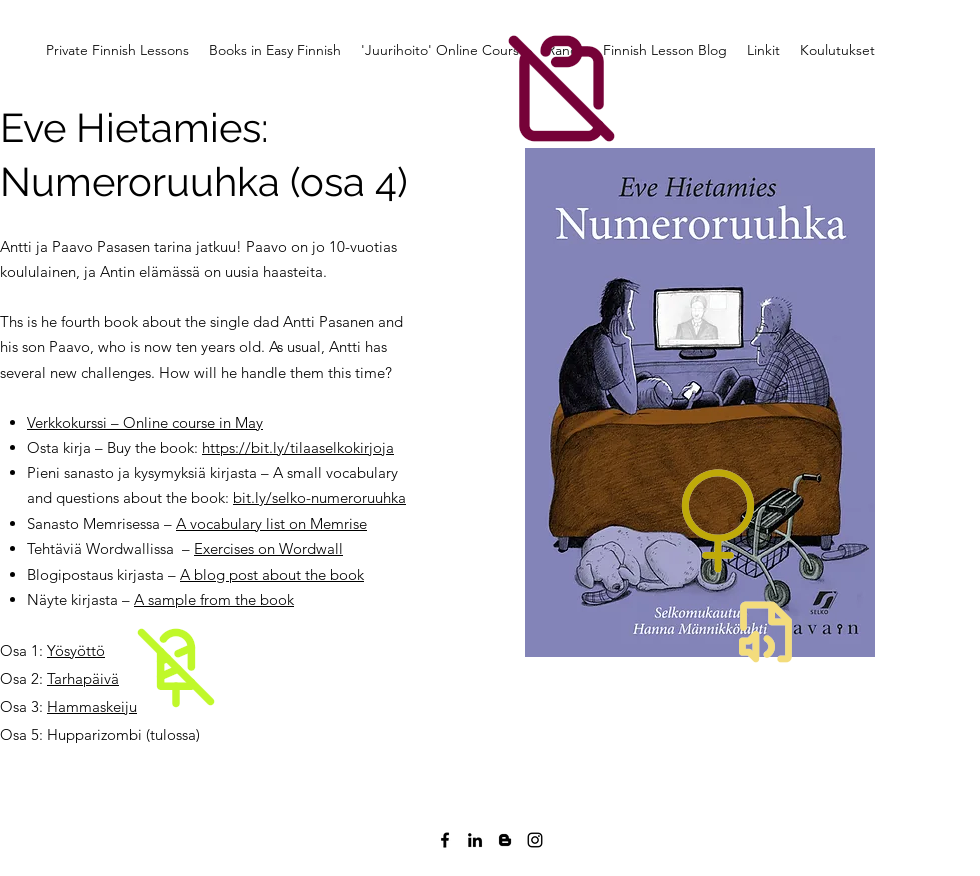 This screenshot has height=876, width=980. Describe the element at coordinates (718, 521) in the screenshot. I see `select female gender option` at that location.